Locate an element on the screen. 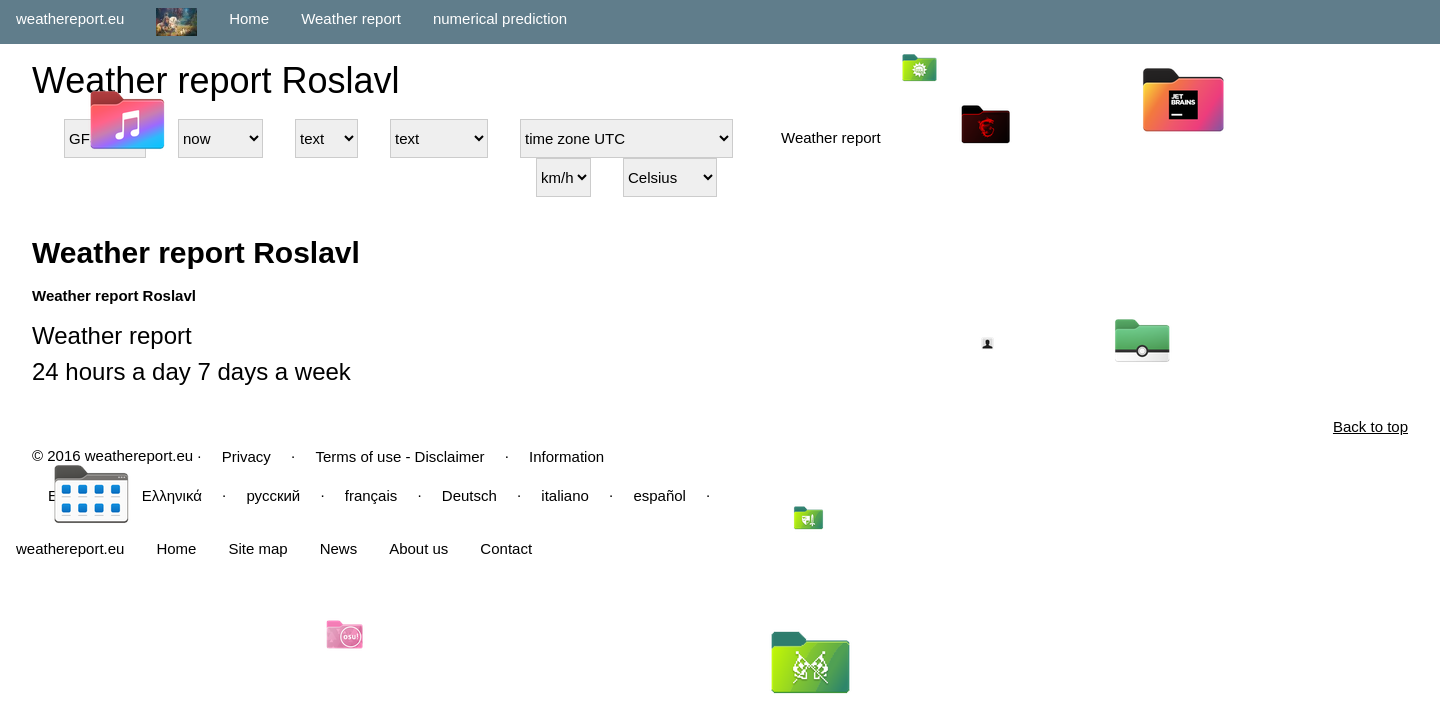 The width and height of the screenshot is (1440, 720). open apple music folder is located at coordinates (127, 122).